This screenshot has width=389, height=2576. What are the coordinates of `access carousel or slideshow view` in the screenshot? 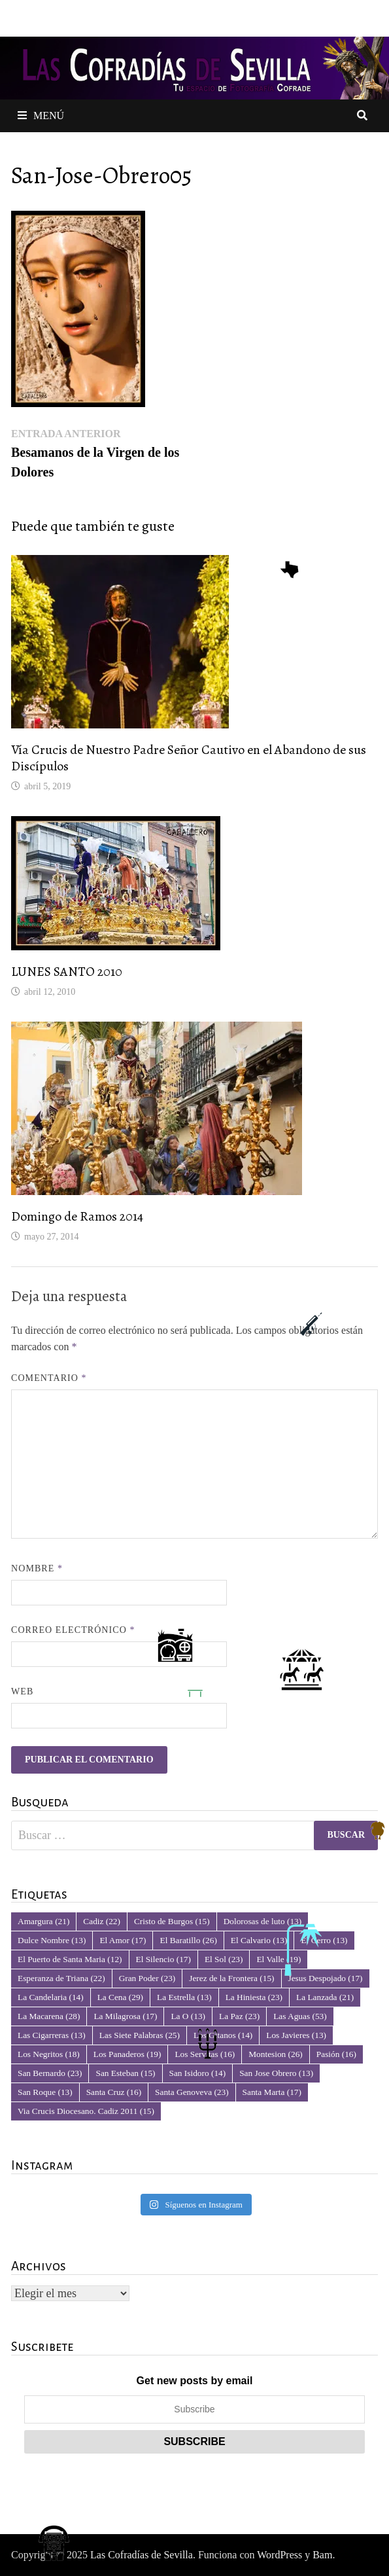 It's located at (301, 1668).